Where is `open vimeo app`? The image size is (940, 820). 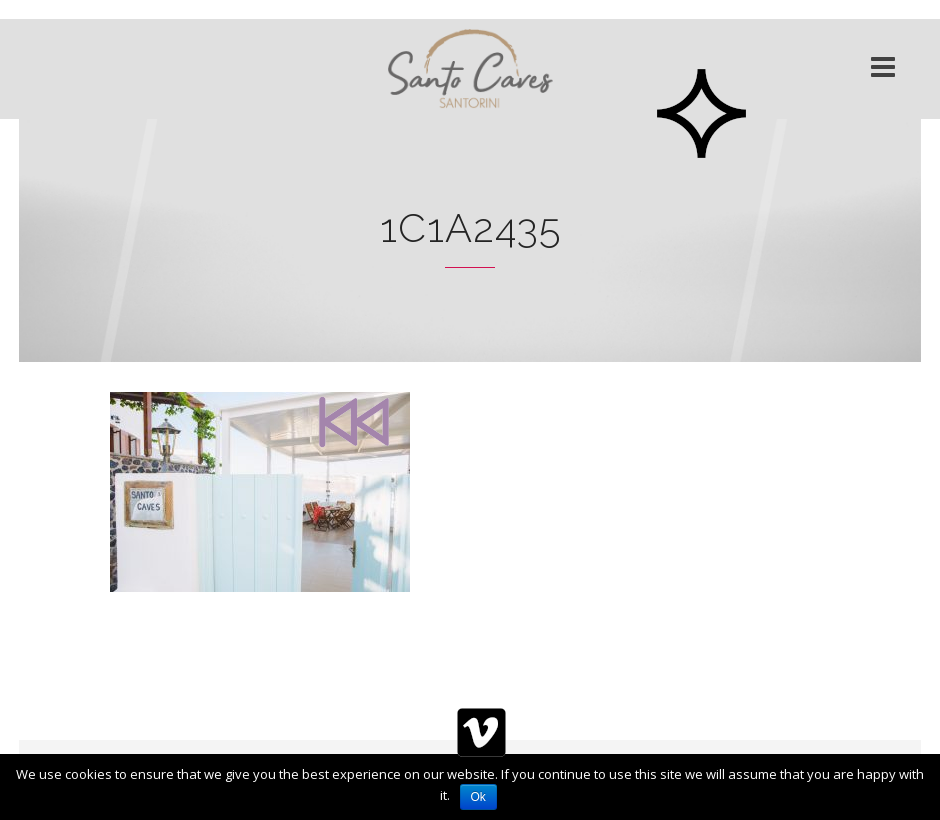
open vimeo app is located at coordinates (481, 732).